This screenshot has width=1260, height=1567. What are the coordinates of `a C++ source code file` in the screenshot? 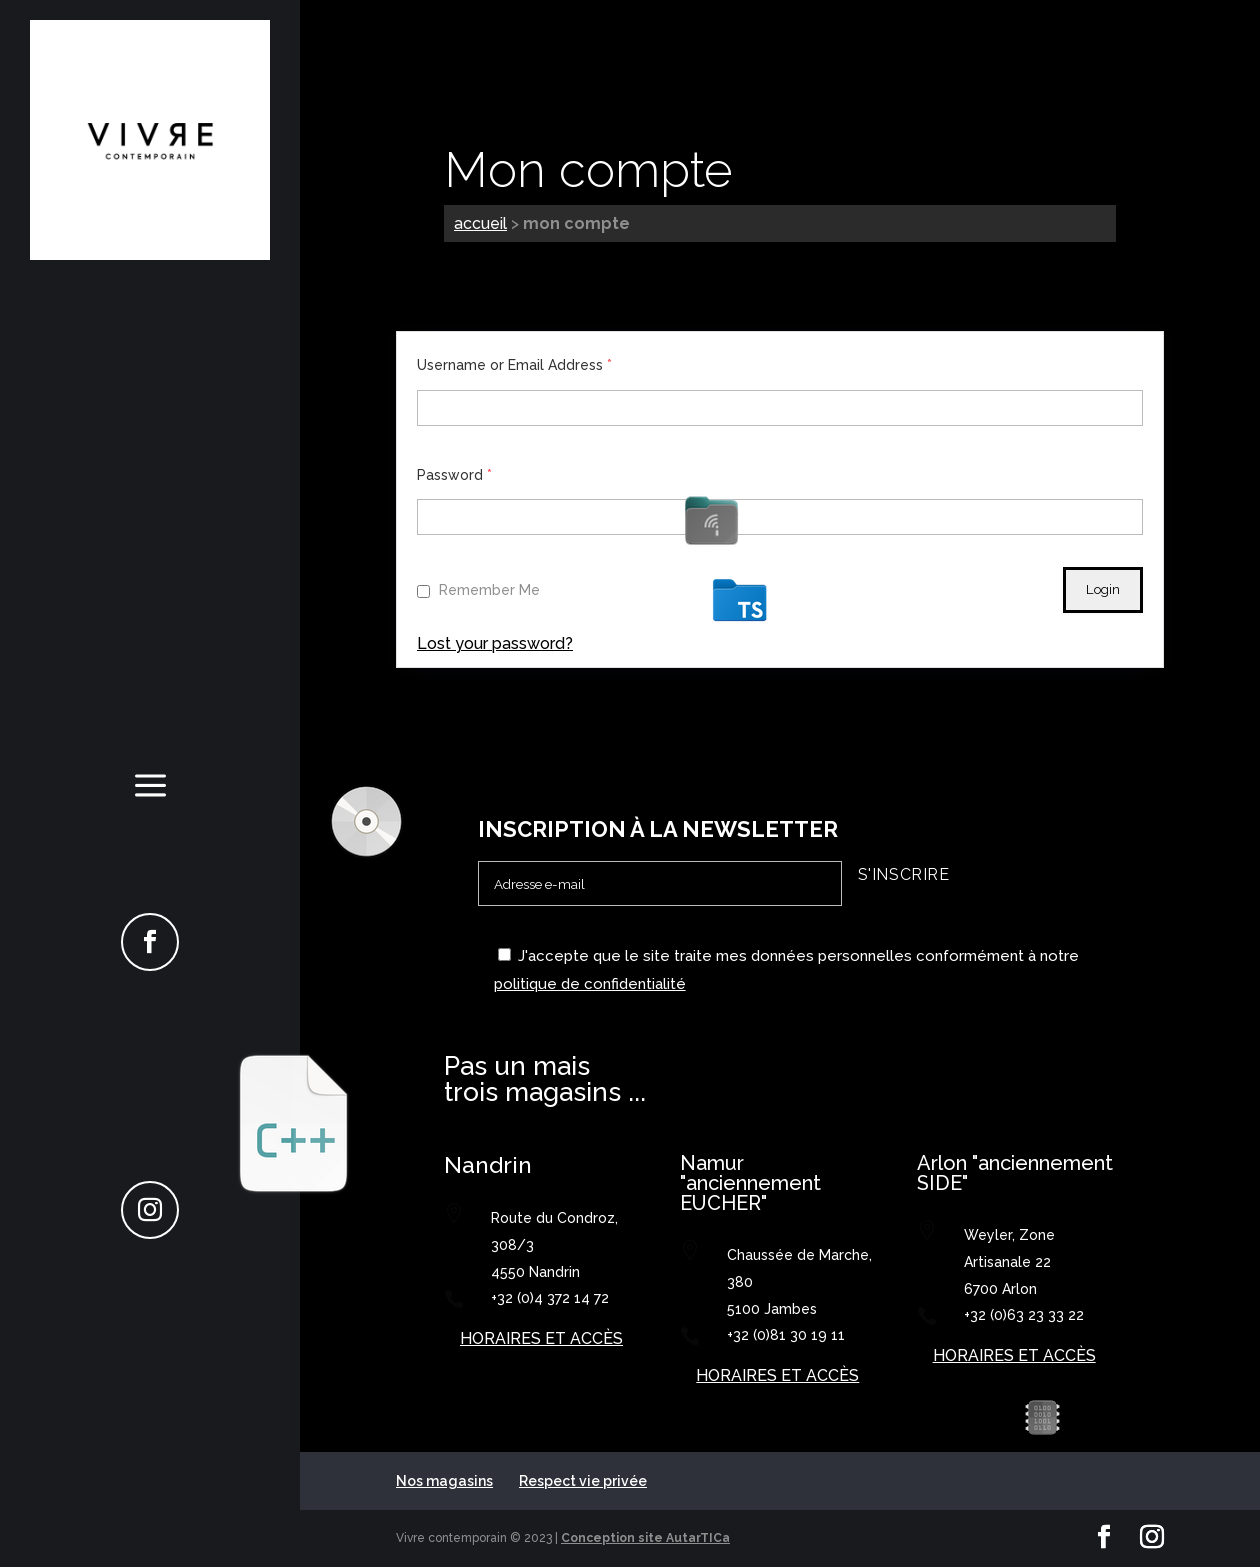 It's located at (293, 1123).